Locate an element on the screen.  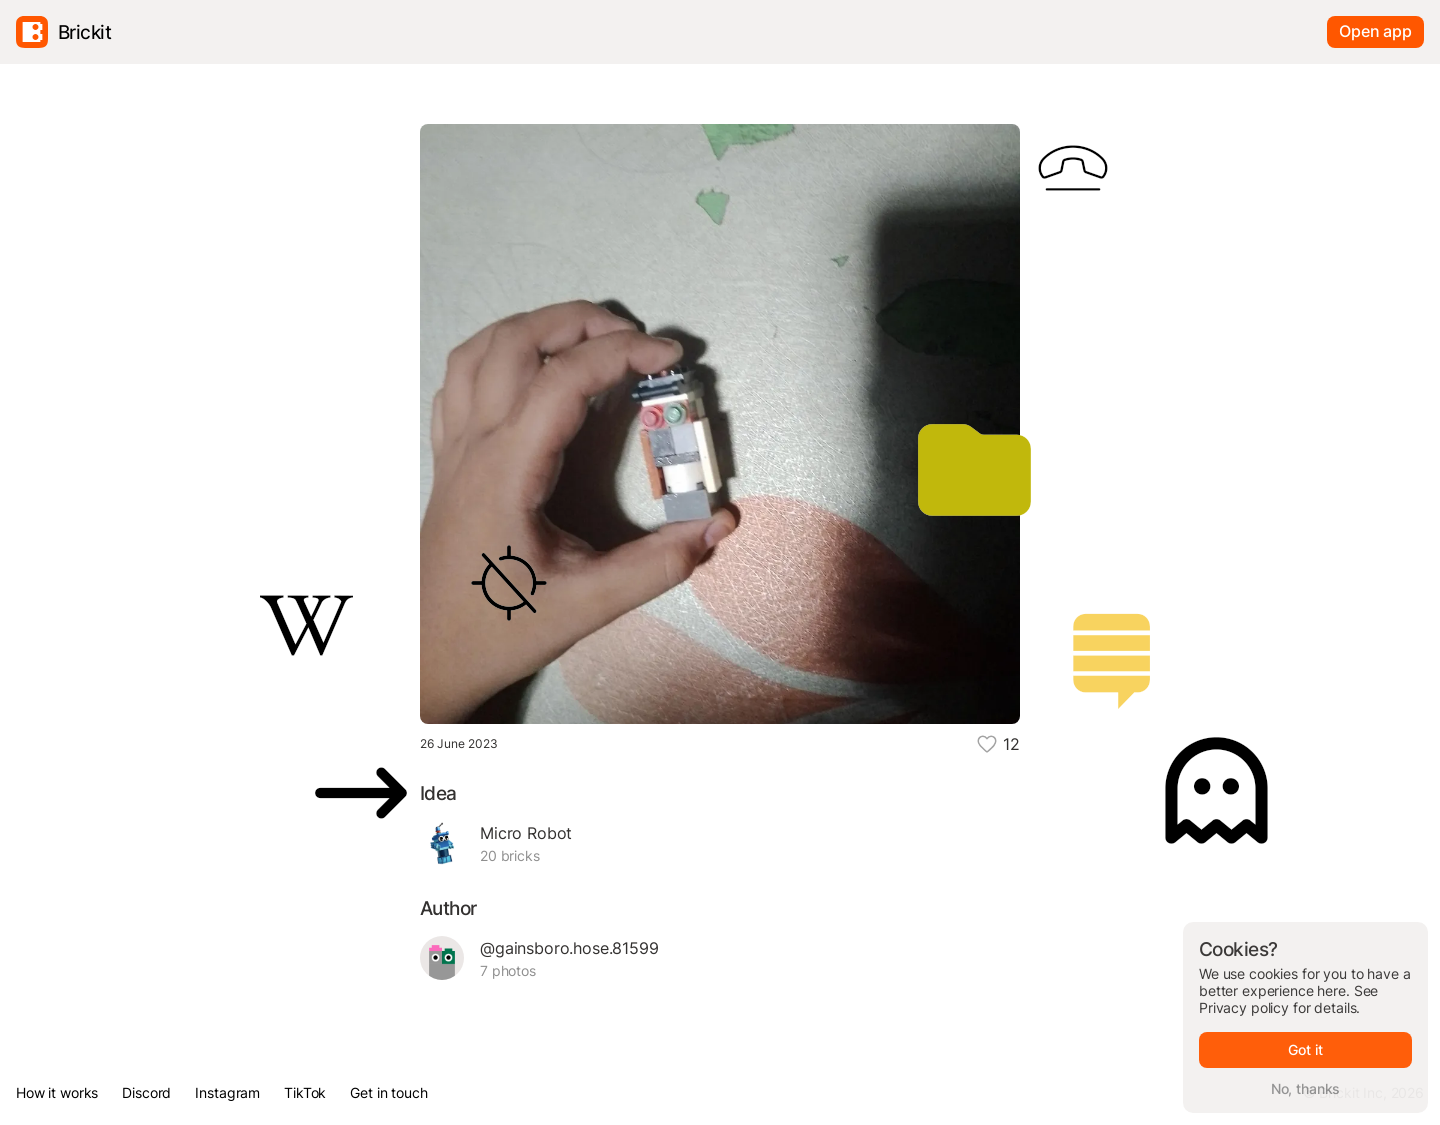
location services disabled is located at coordinates (509, 583).